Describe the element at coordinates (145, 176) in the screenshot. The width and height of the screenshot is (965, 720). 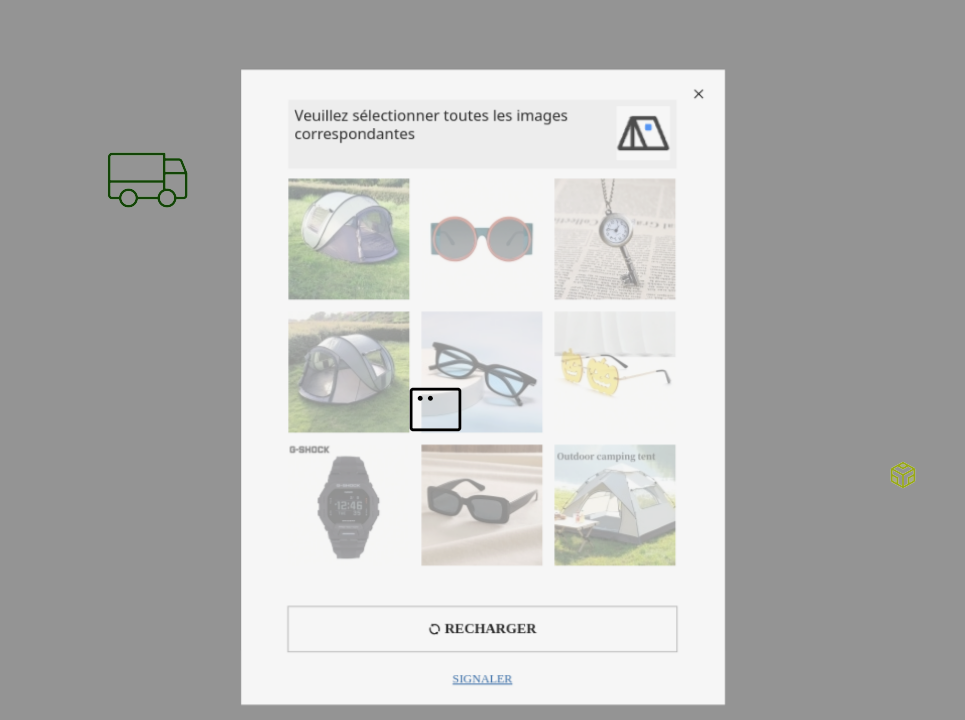
I see `track your delivery or shipment` at that location.